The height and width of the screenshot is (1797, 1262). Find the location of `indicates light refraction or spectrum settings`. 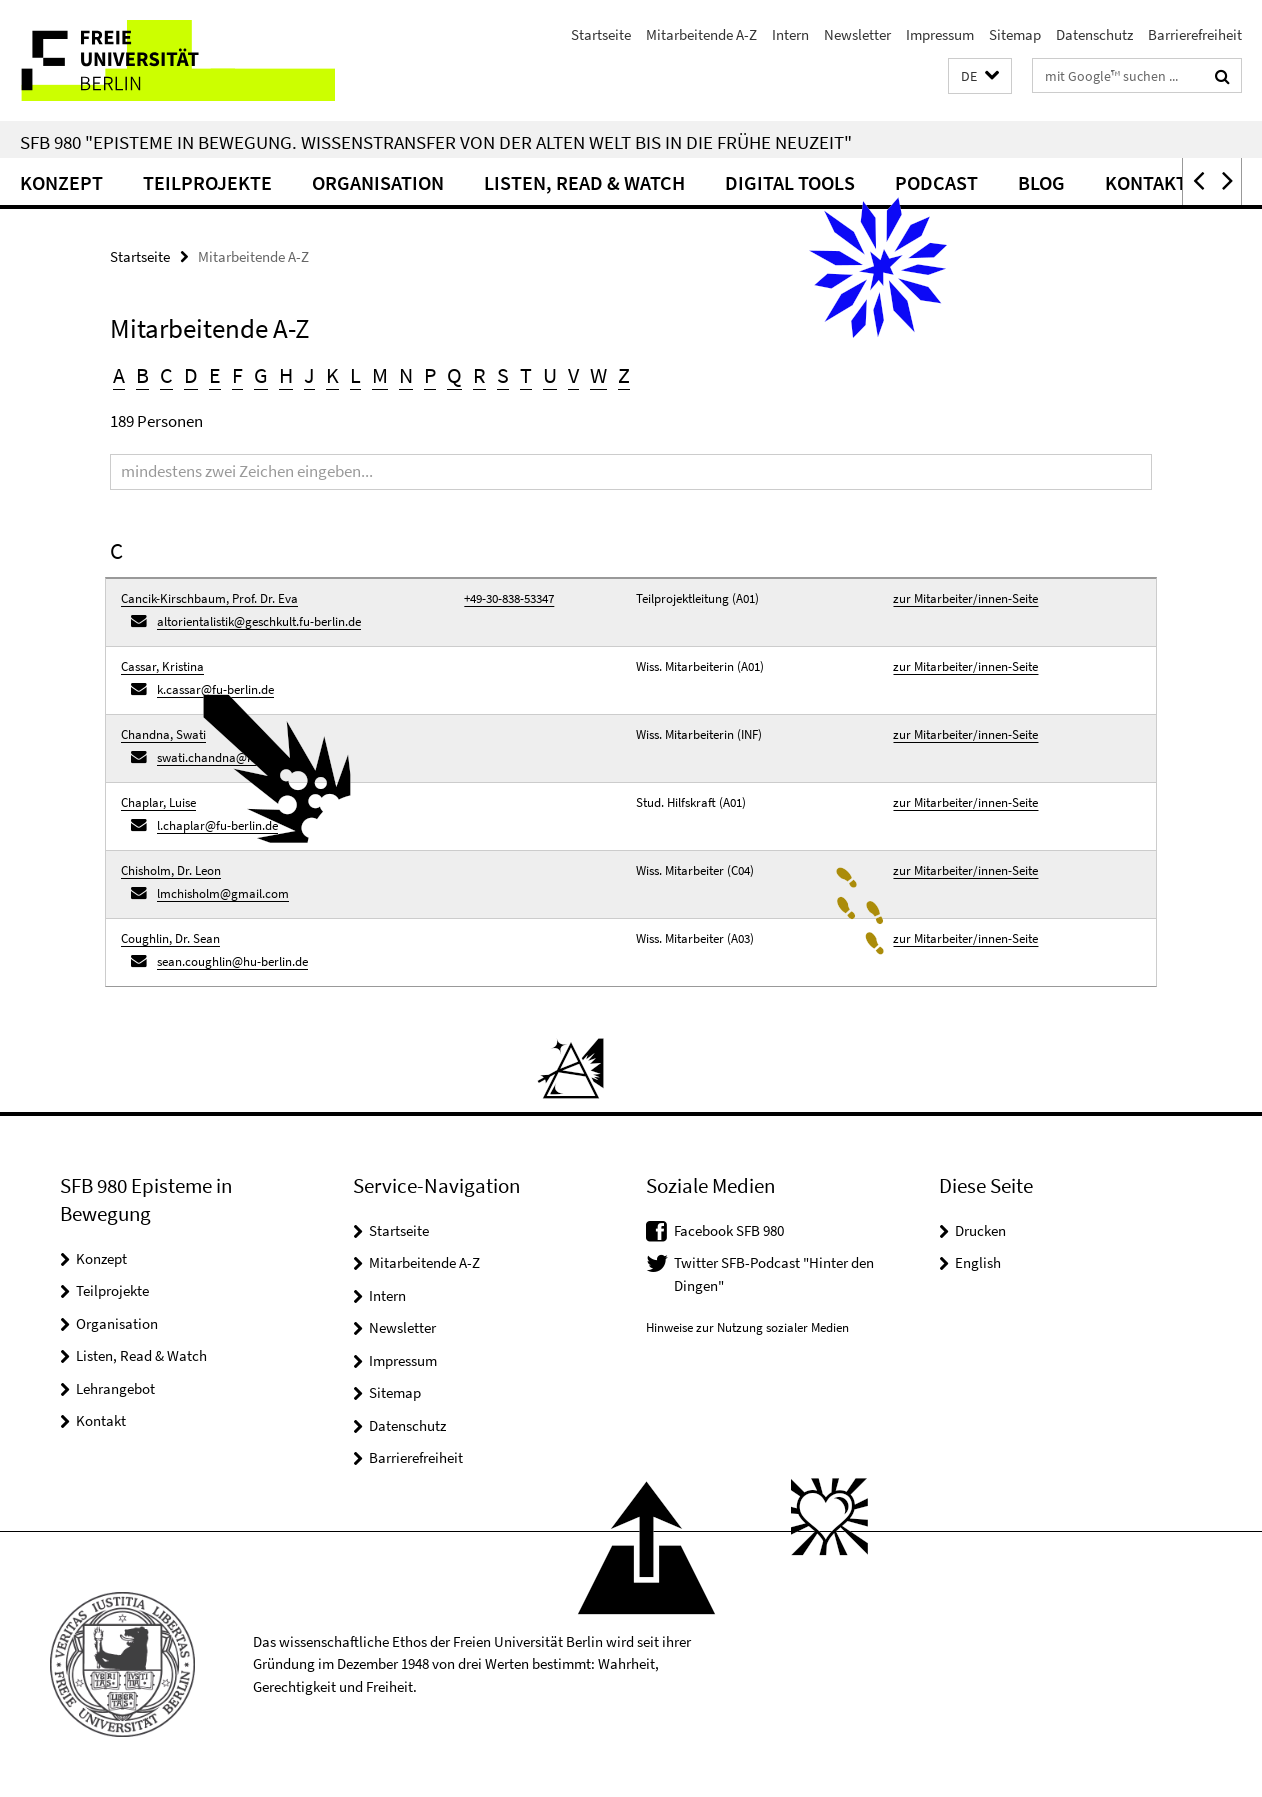

indicates light refraction or spectrum settings is located at coordinates (571, 1071).